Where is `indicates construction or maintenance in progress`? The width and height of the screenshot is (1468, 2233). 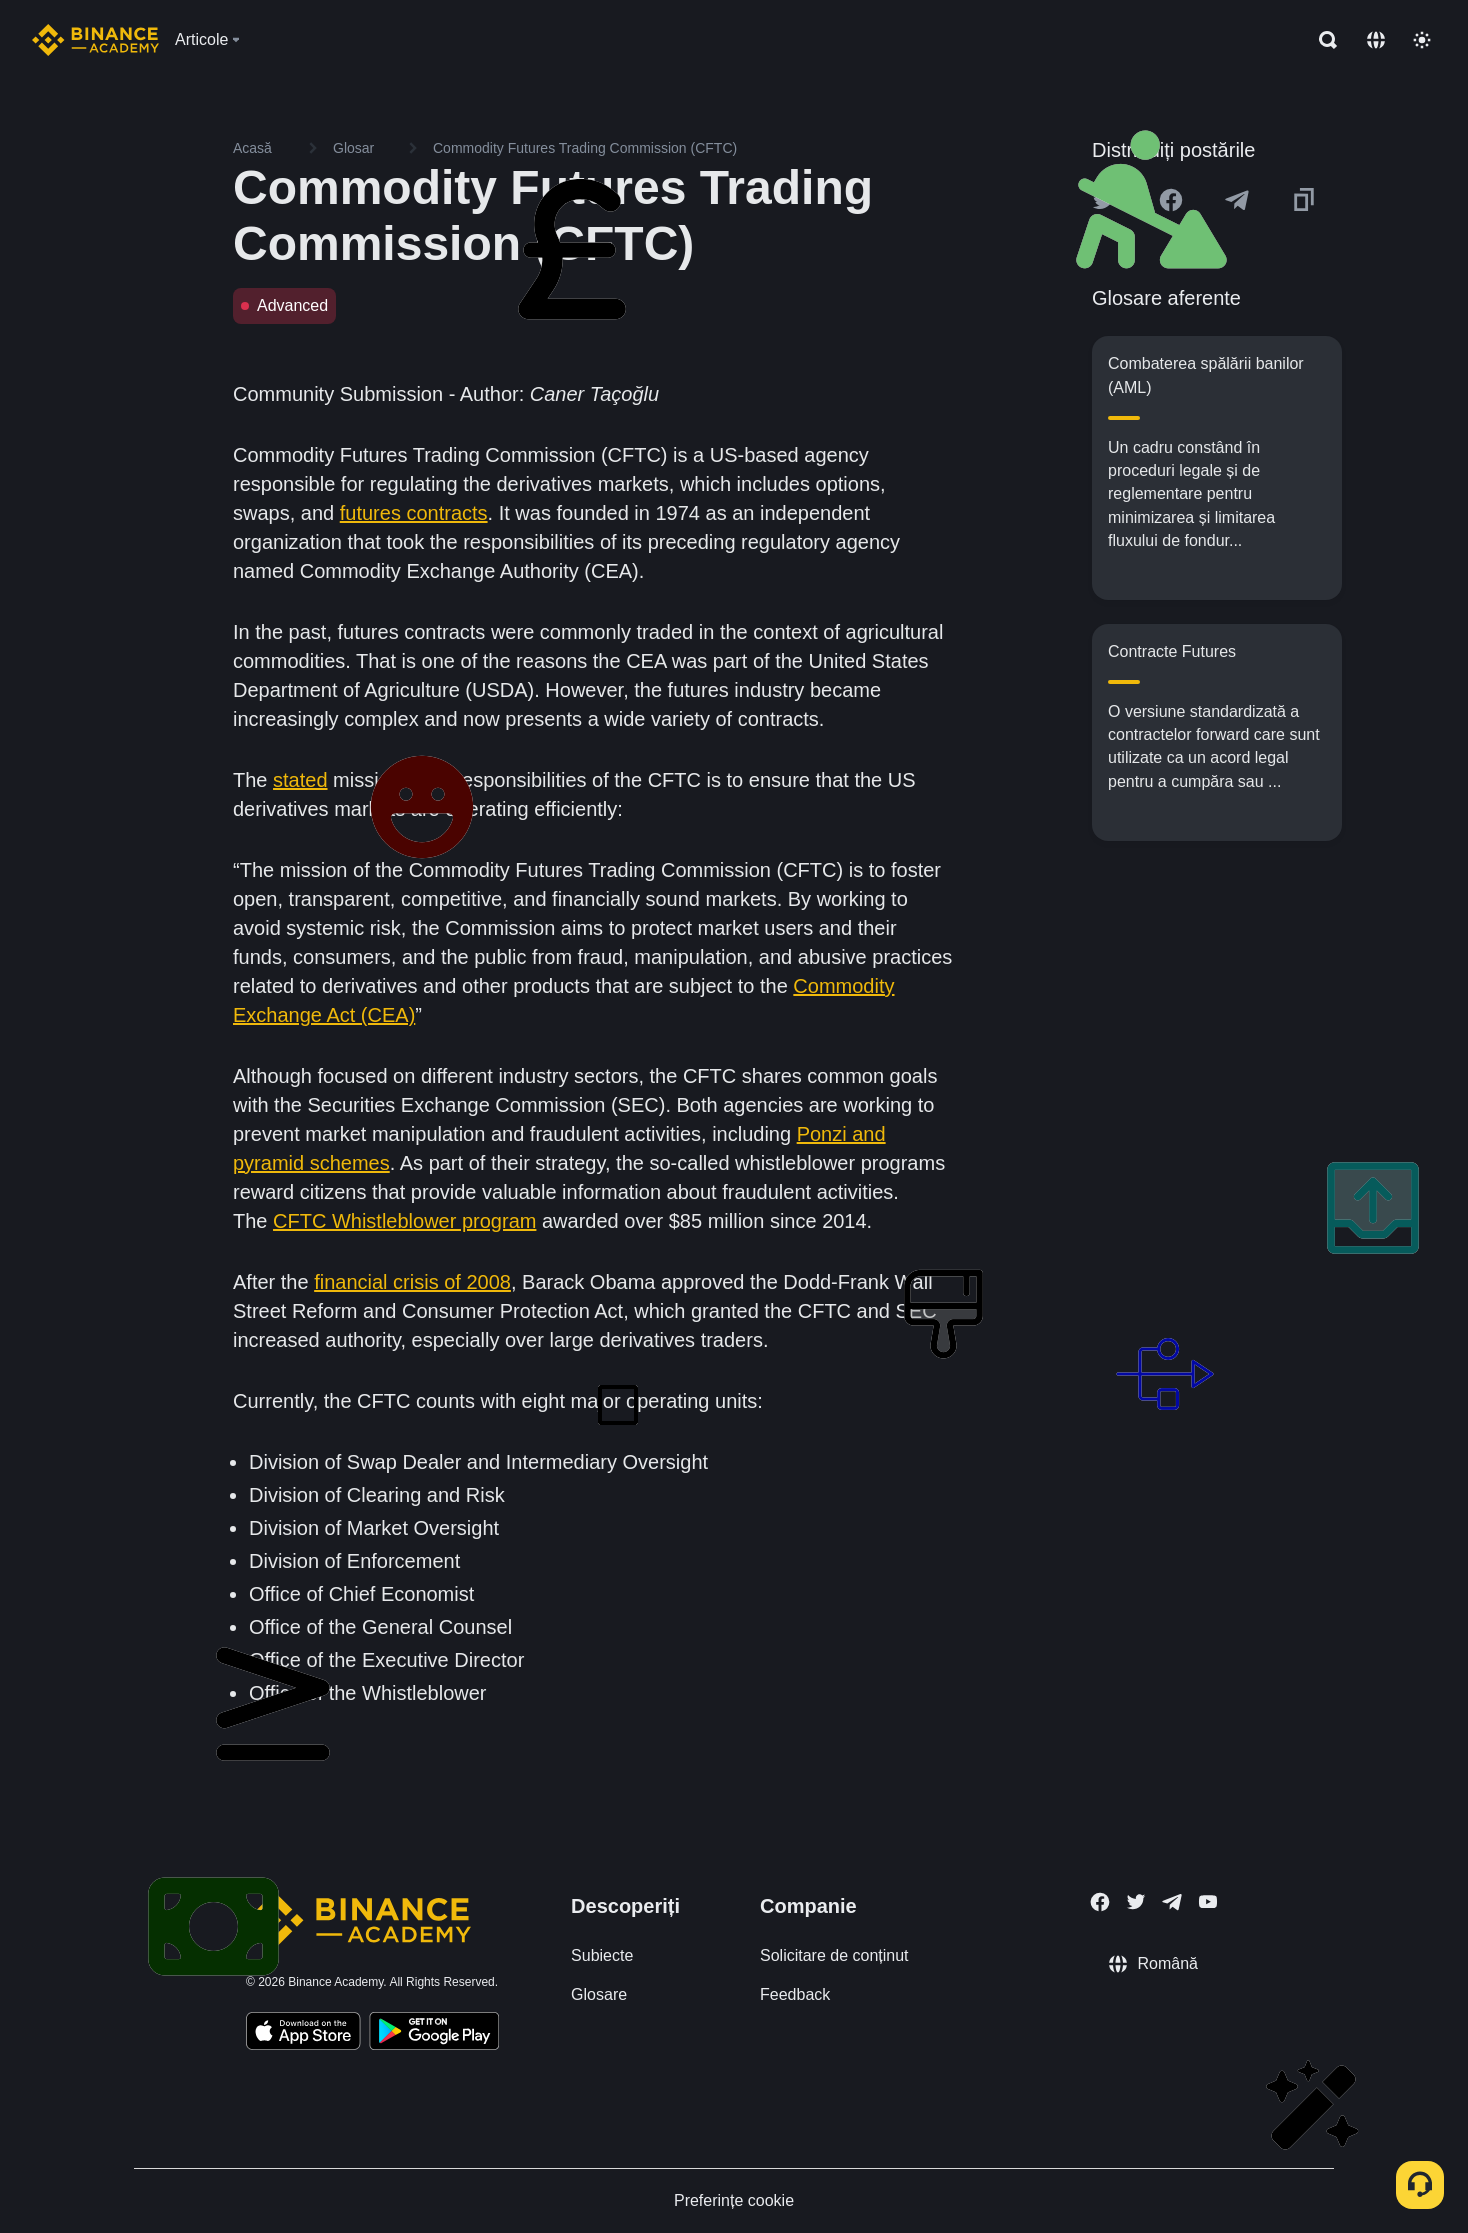
indicates construction or maintenance in progress is located at coordinates (1151, 201).